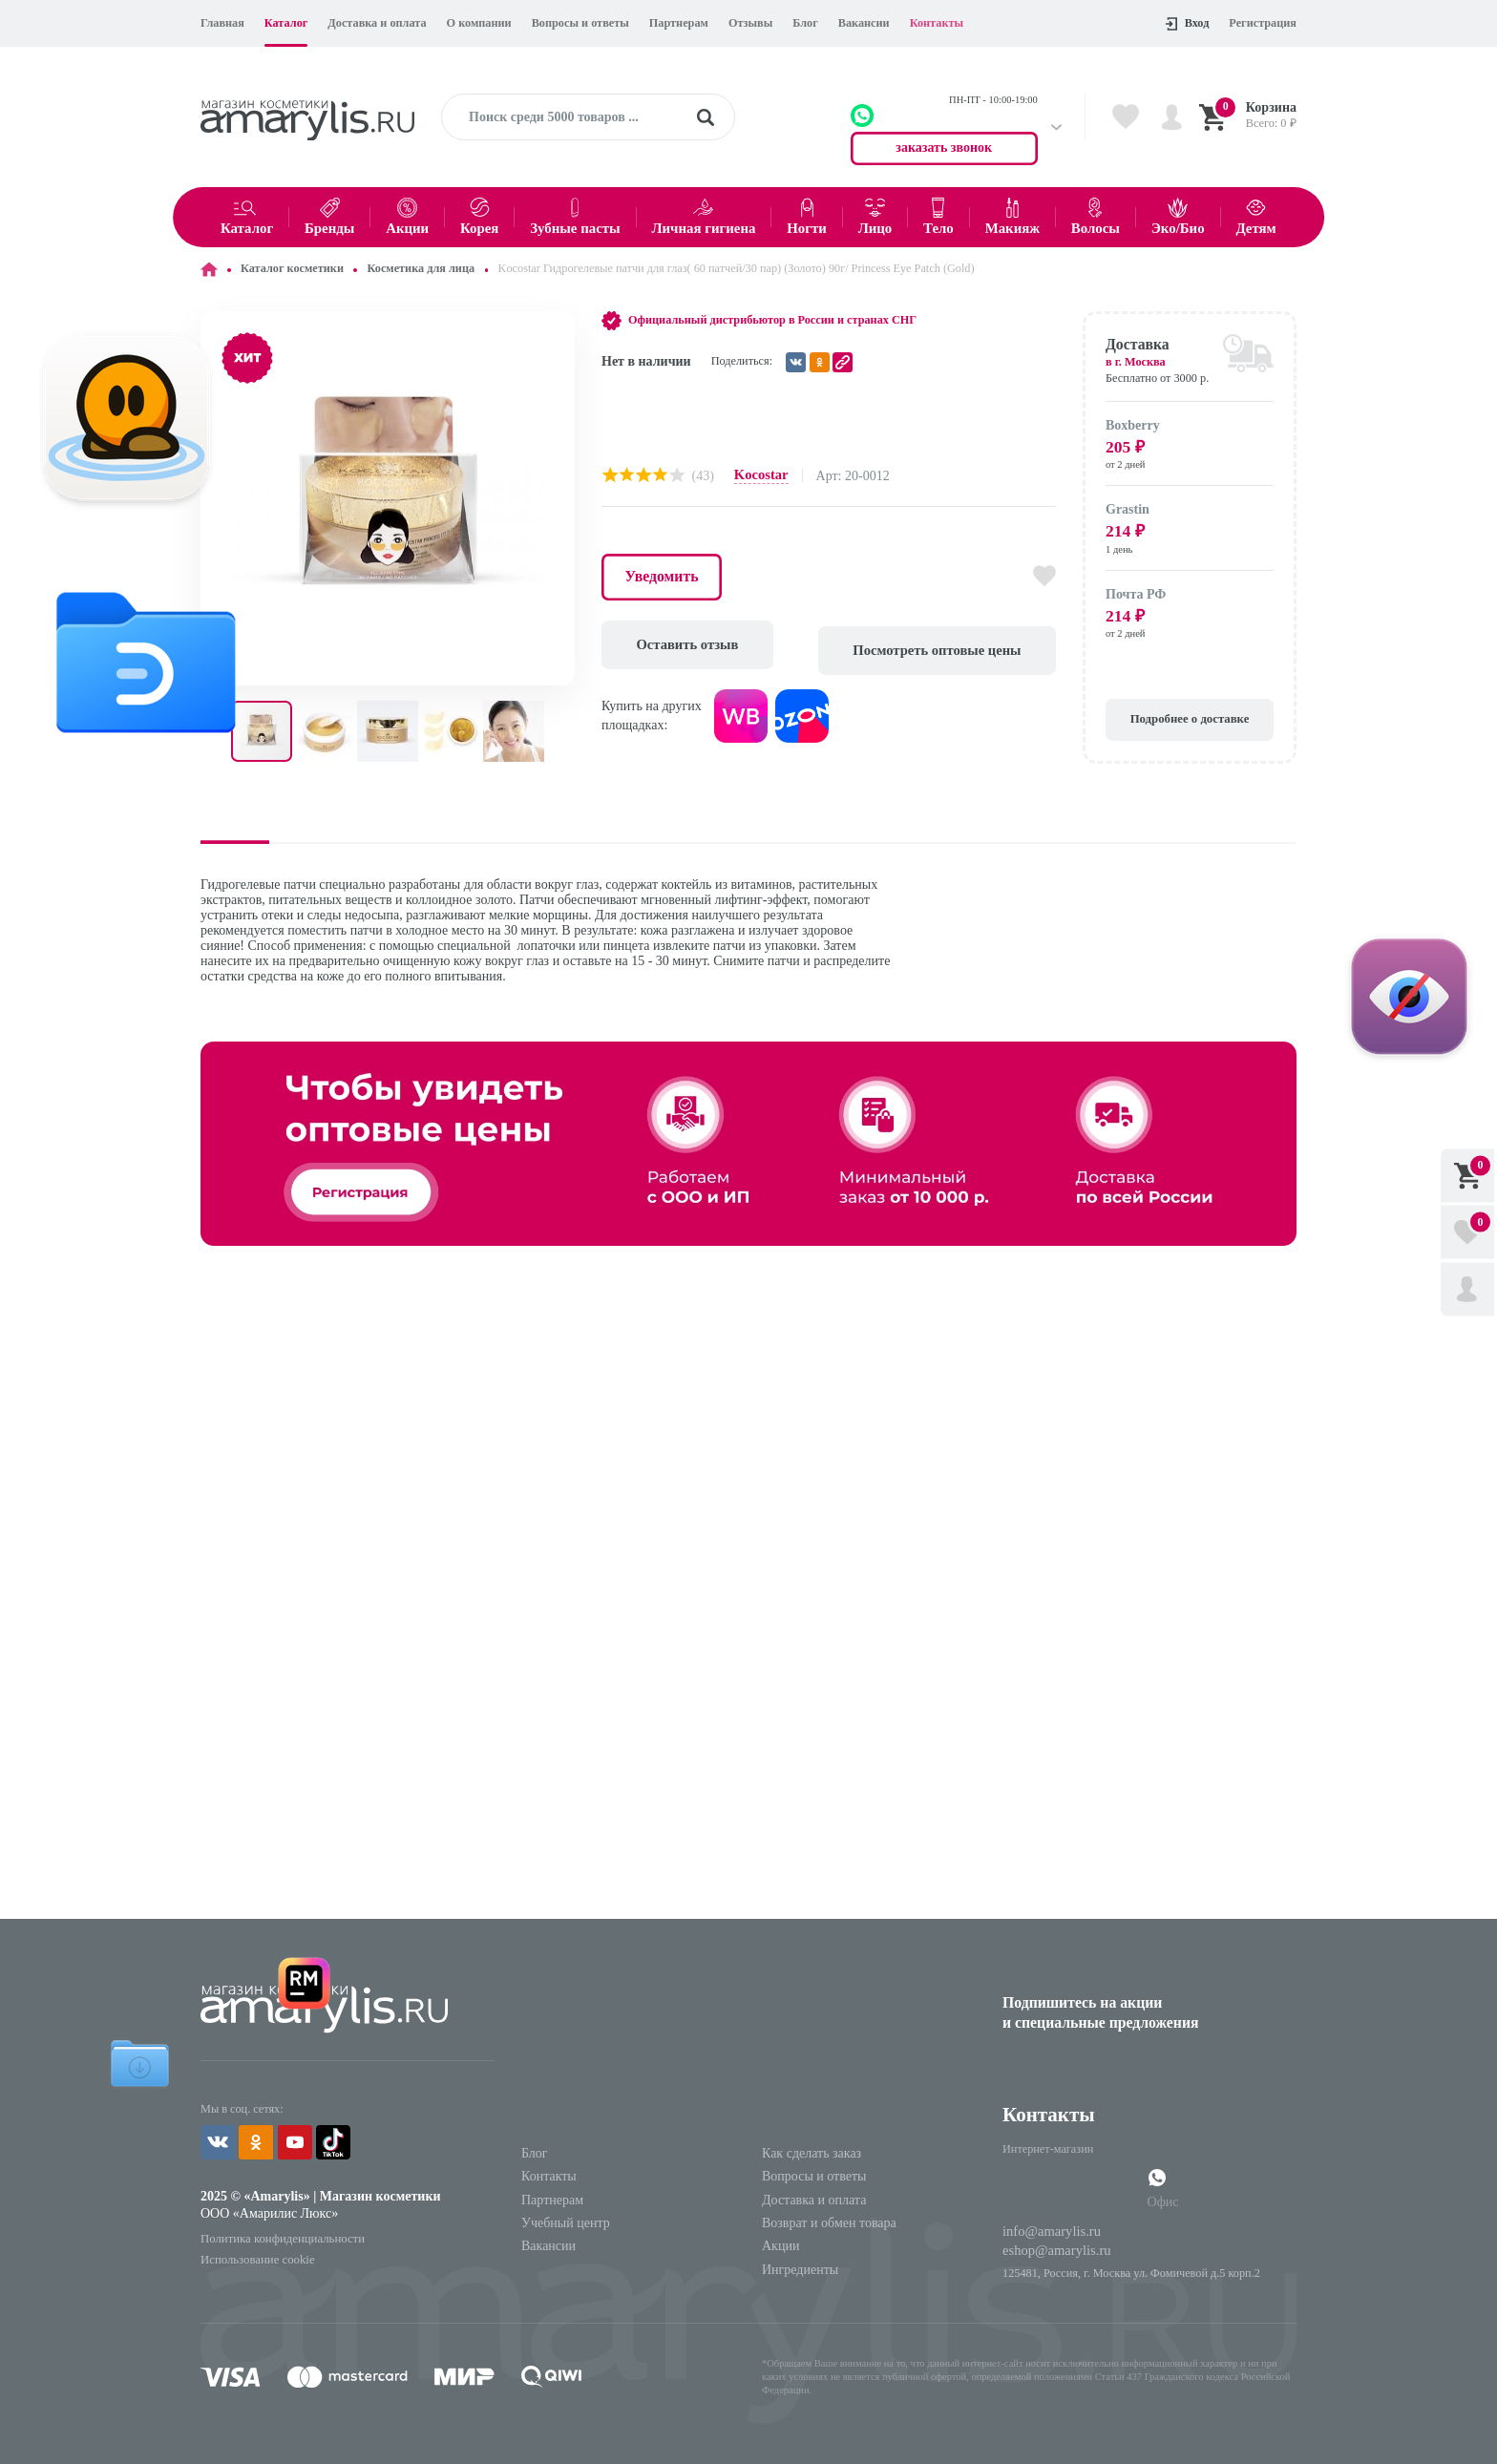 This screenshot has width=1497, height=2464. What do you see at coordinates (126, 417) in the screenshot?
I see `launch DDNet game application` at bounding box center [126, 417].